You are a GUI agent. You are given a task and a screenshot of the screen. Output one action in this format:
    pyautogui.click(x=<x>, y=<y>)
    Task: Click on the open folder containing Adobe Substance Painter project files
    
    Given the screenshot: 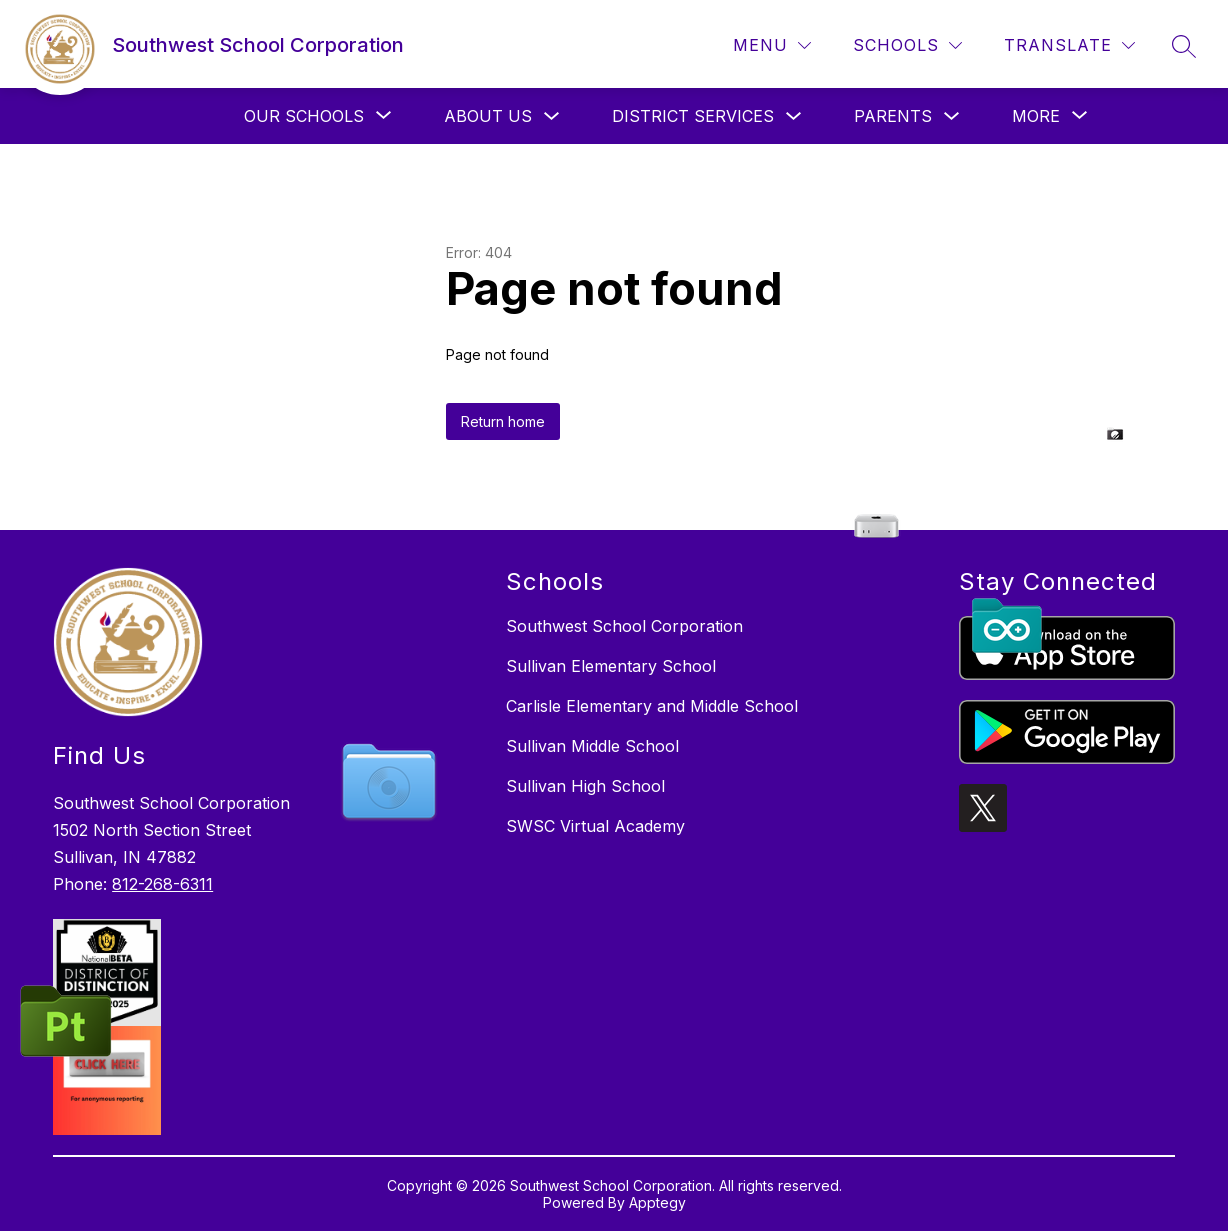 What is the action you would take?
    pyautogui.click(x=65, y=1023)
    